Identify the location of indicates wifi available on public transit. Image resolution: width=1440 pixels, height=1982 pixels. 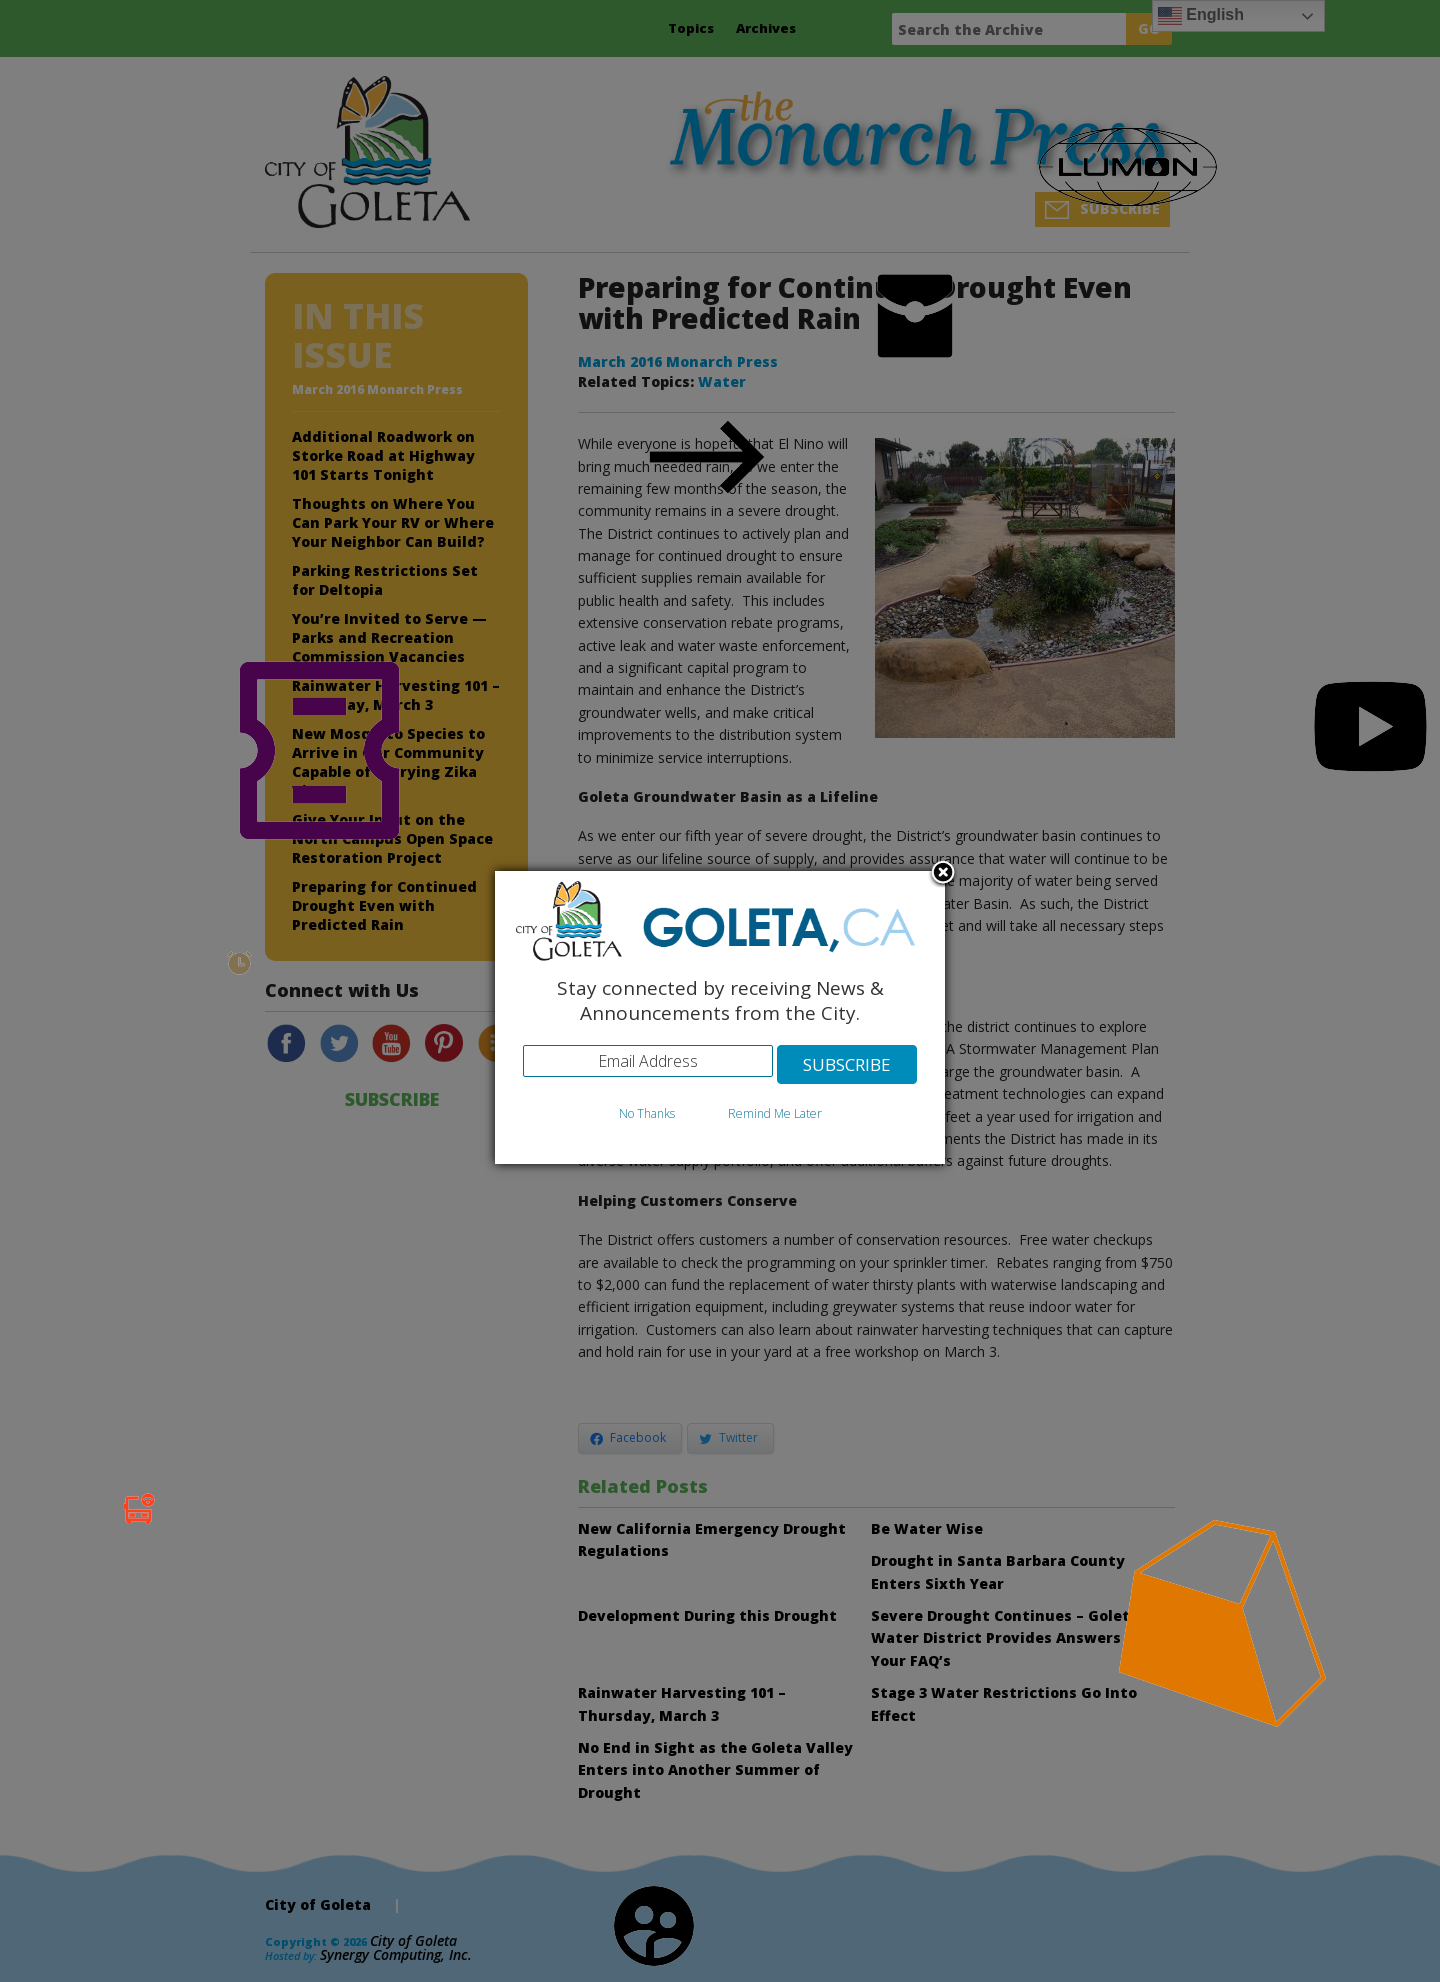
(138, 1509).